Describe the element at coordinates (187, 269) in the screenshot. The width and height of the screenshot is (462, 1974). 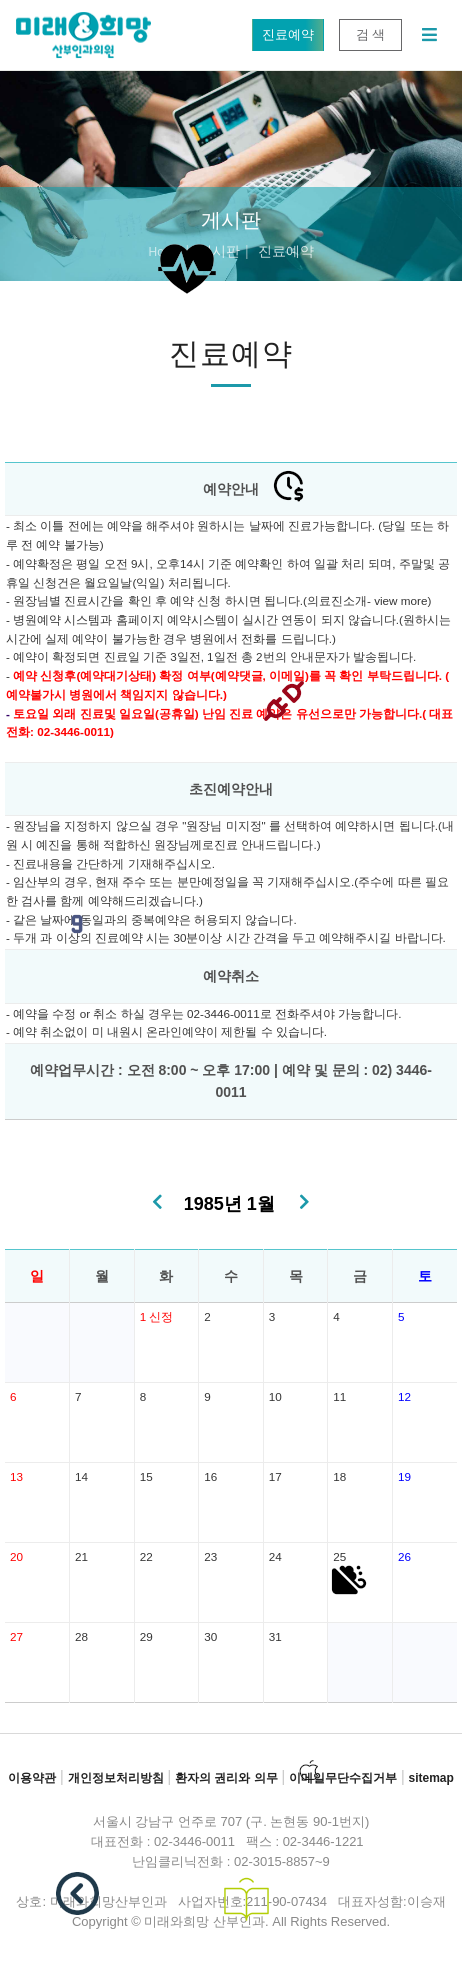
I see `track your fitness and health metrics` at that location.